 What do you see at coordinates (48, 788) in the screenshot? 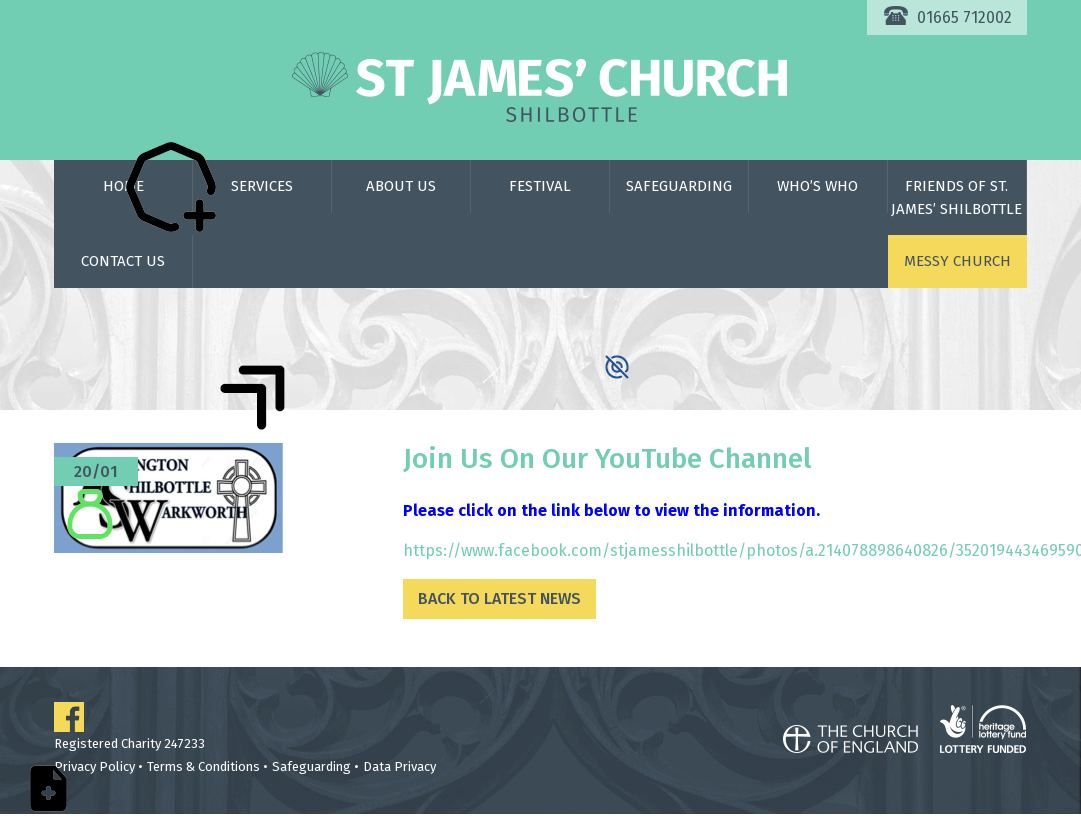
I see `create a new file` at bounding box center [48, 788].